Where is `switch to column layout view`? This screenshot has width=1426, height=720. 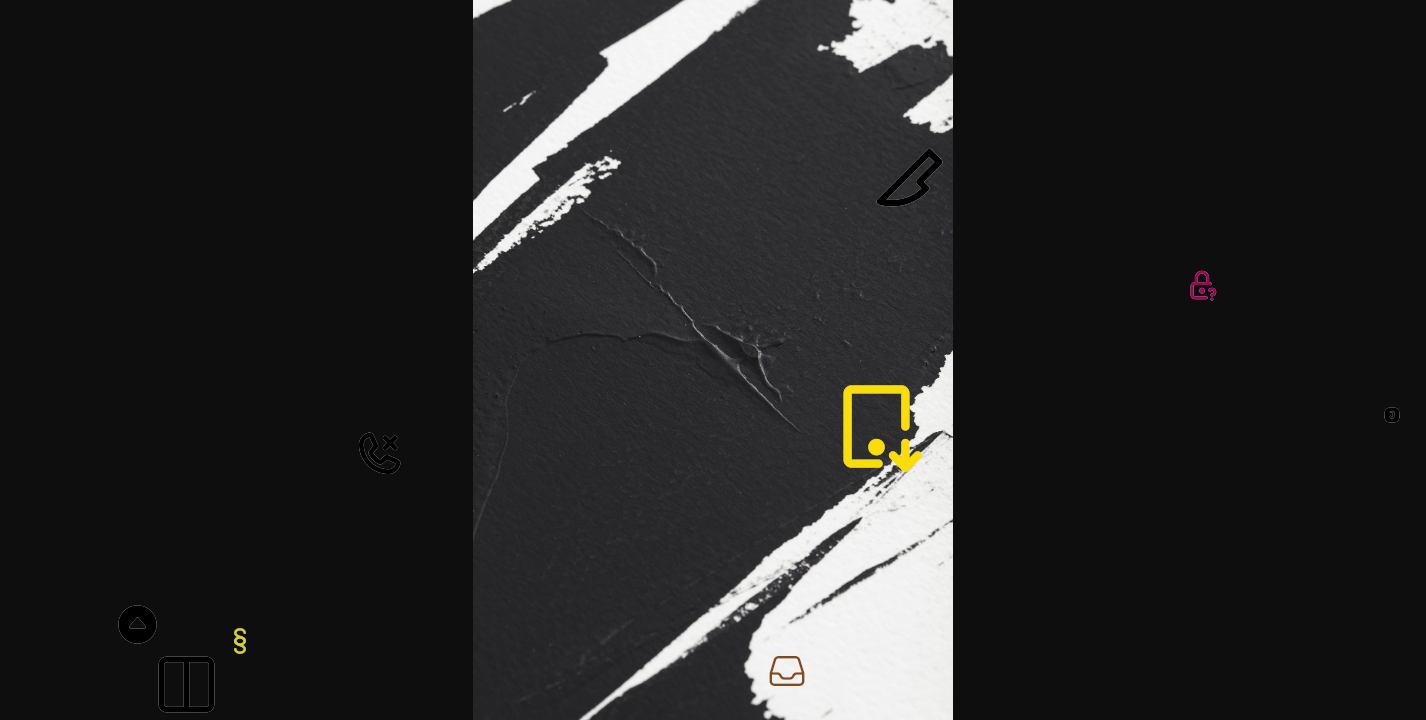
switch to column layout view is located at coordinates (186, 684).